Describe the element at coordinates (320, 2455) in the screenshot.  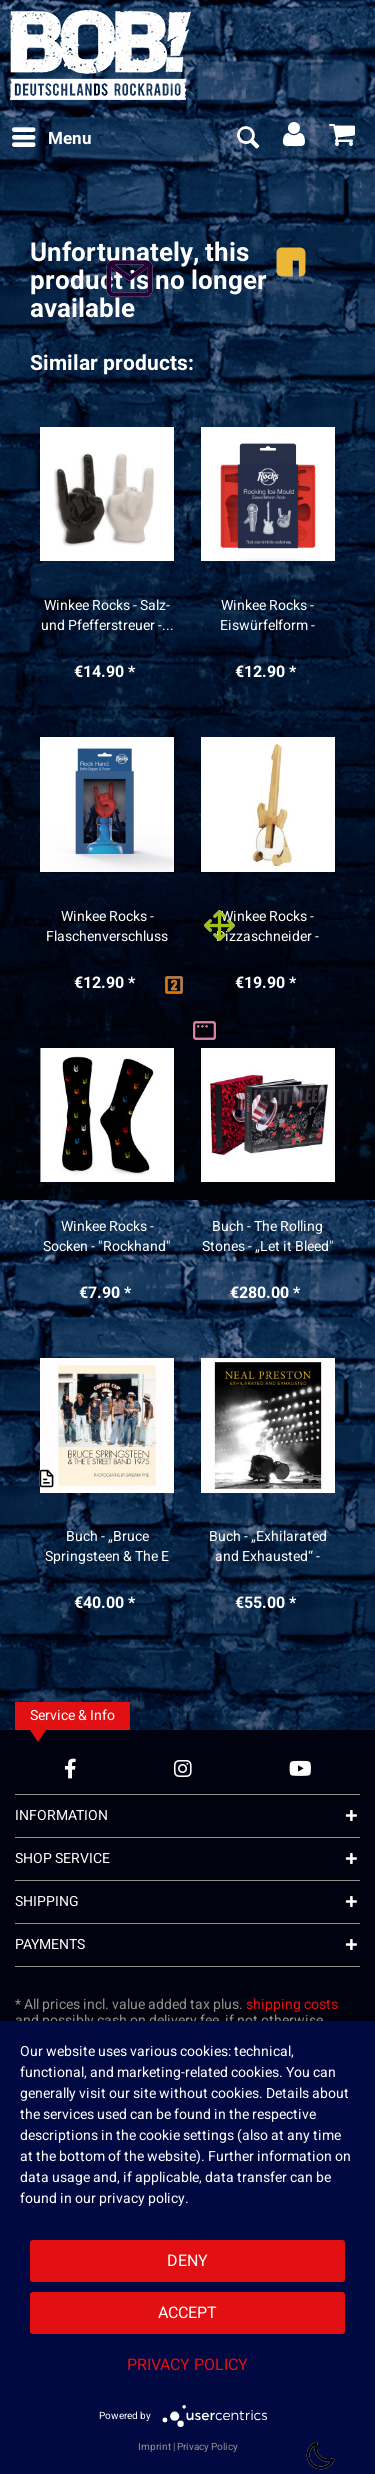
I see `enable dark mode` at that location.